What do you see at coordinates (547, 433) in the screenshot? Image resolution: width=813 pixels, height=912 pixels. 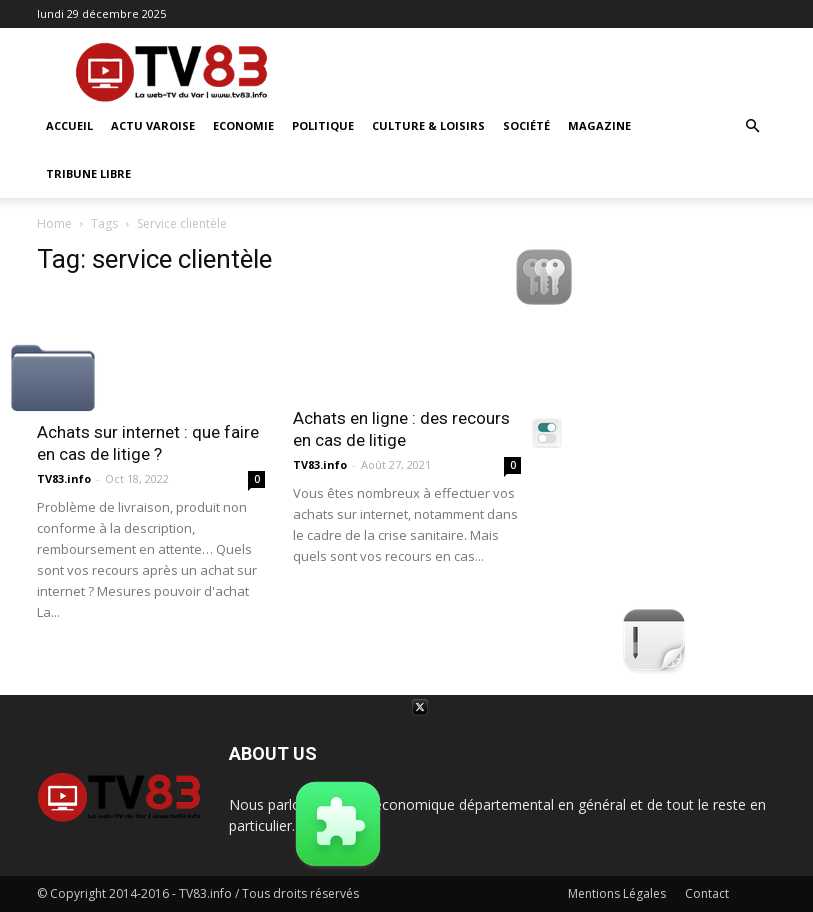 I see `open gnome tweaks settings application` at bounding box center [547, 433].